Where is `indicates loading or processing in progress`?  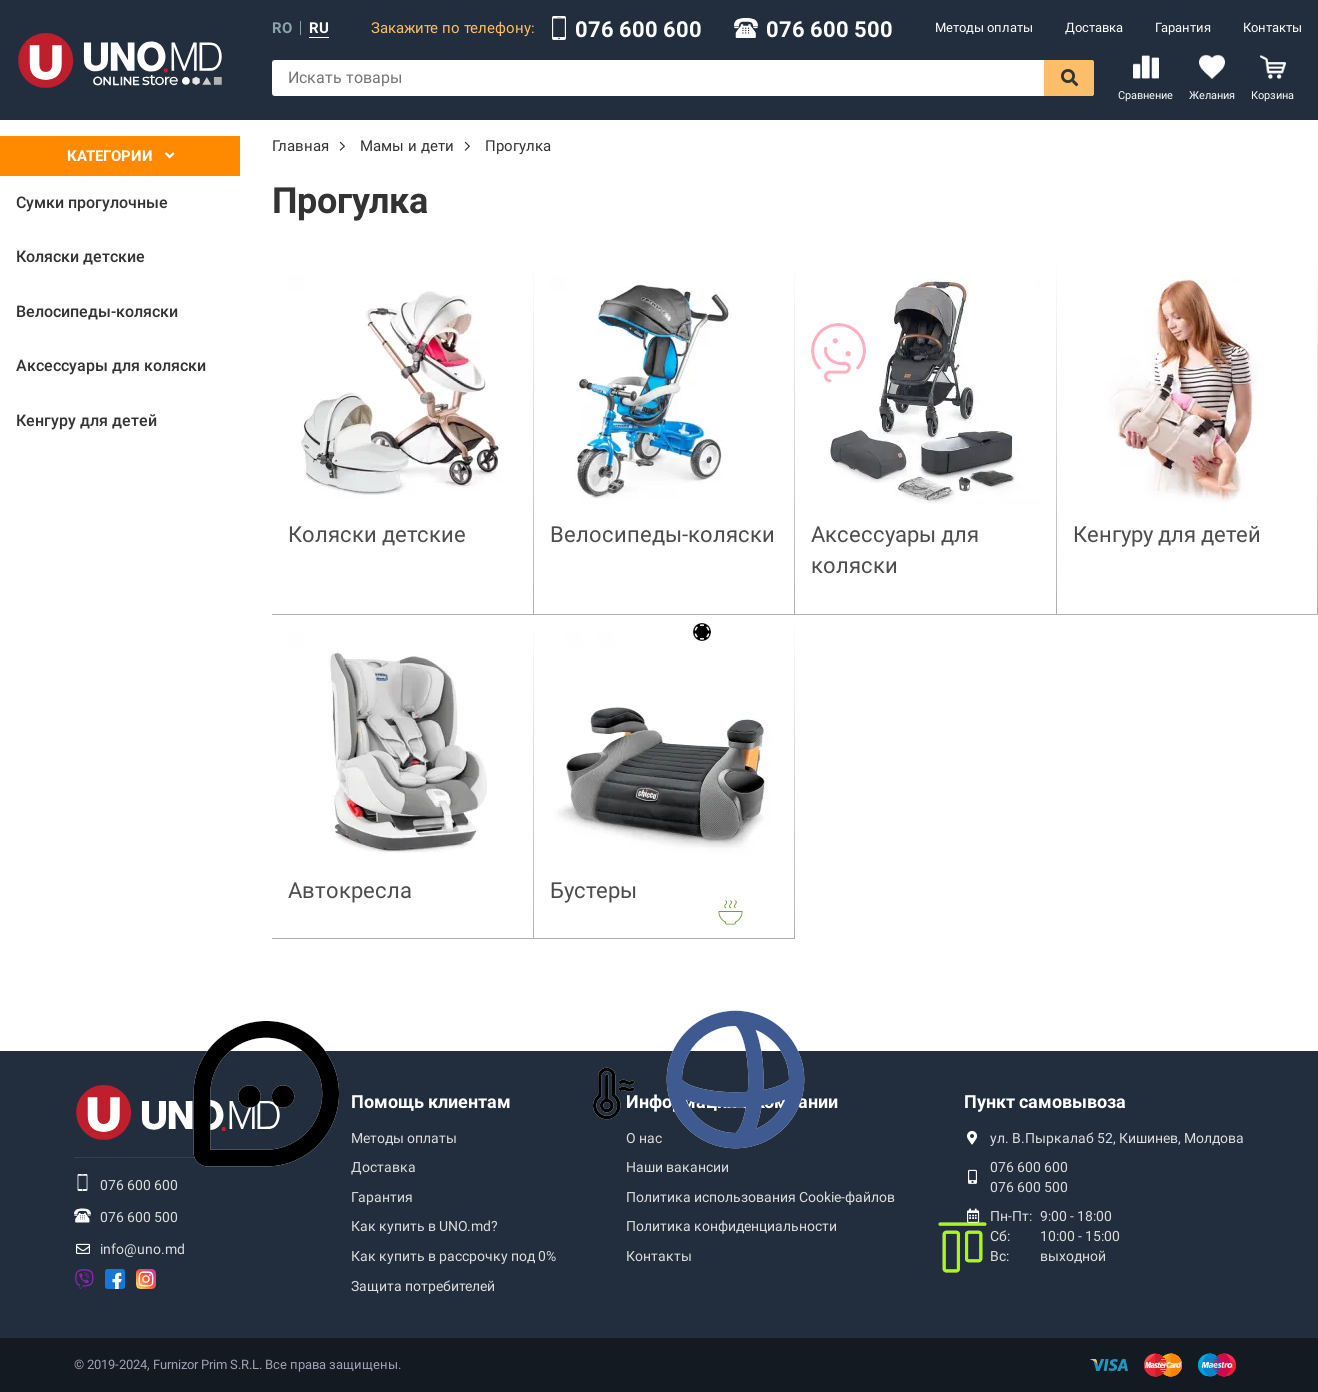
indicates loading or processing in progress is located at coordinates (702, 632).